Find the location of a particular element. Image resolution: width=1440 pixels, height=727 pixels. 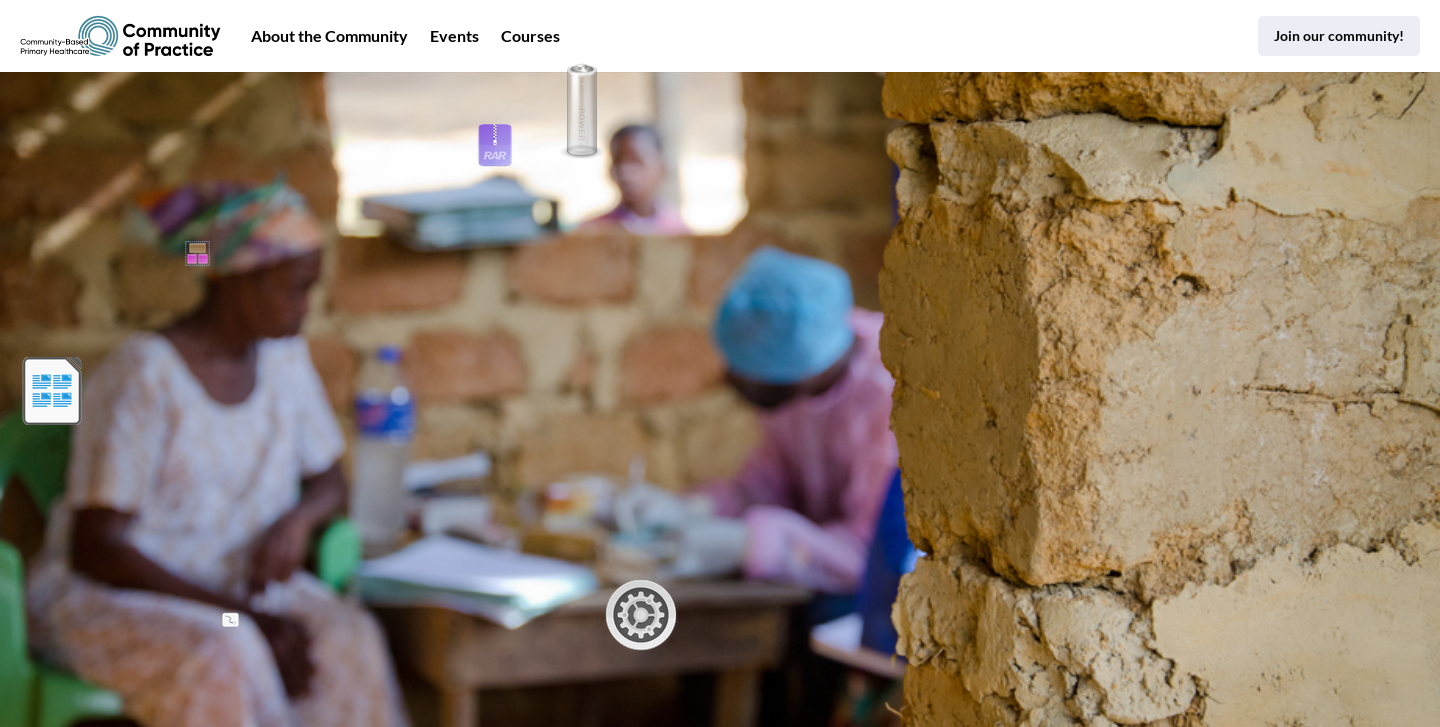

open a karbon vector graphics file is located at coordinates (230, 619).